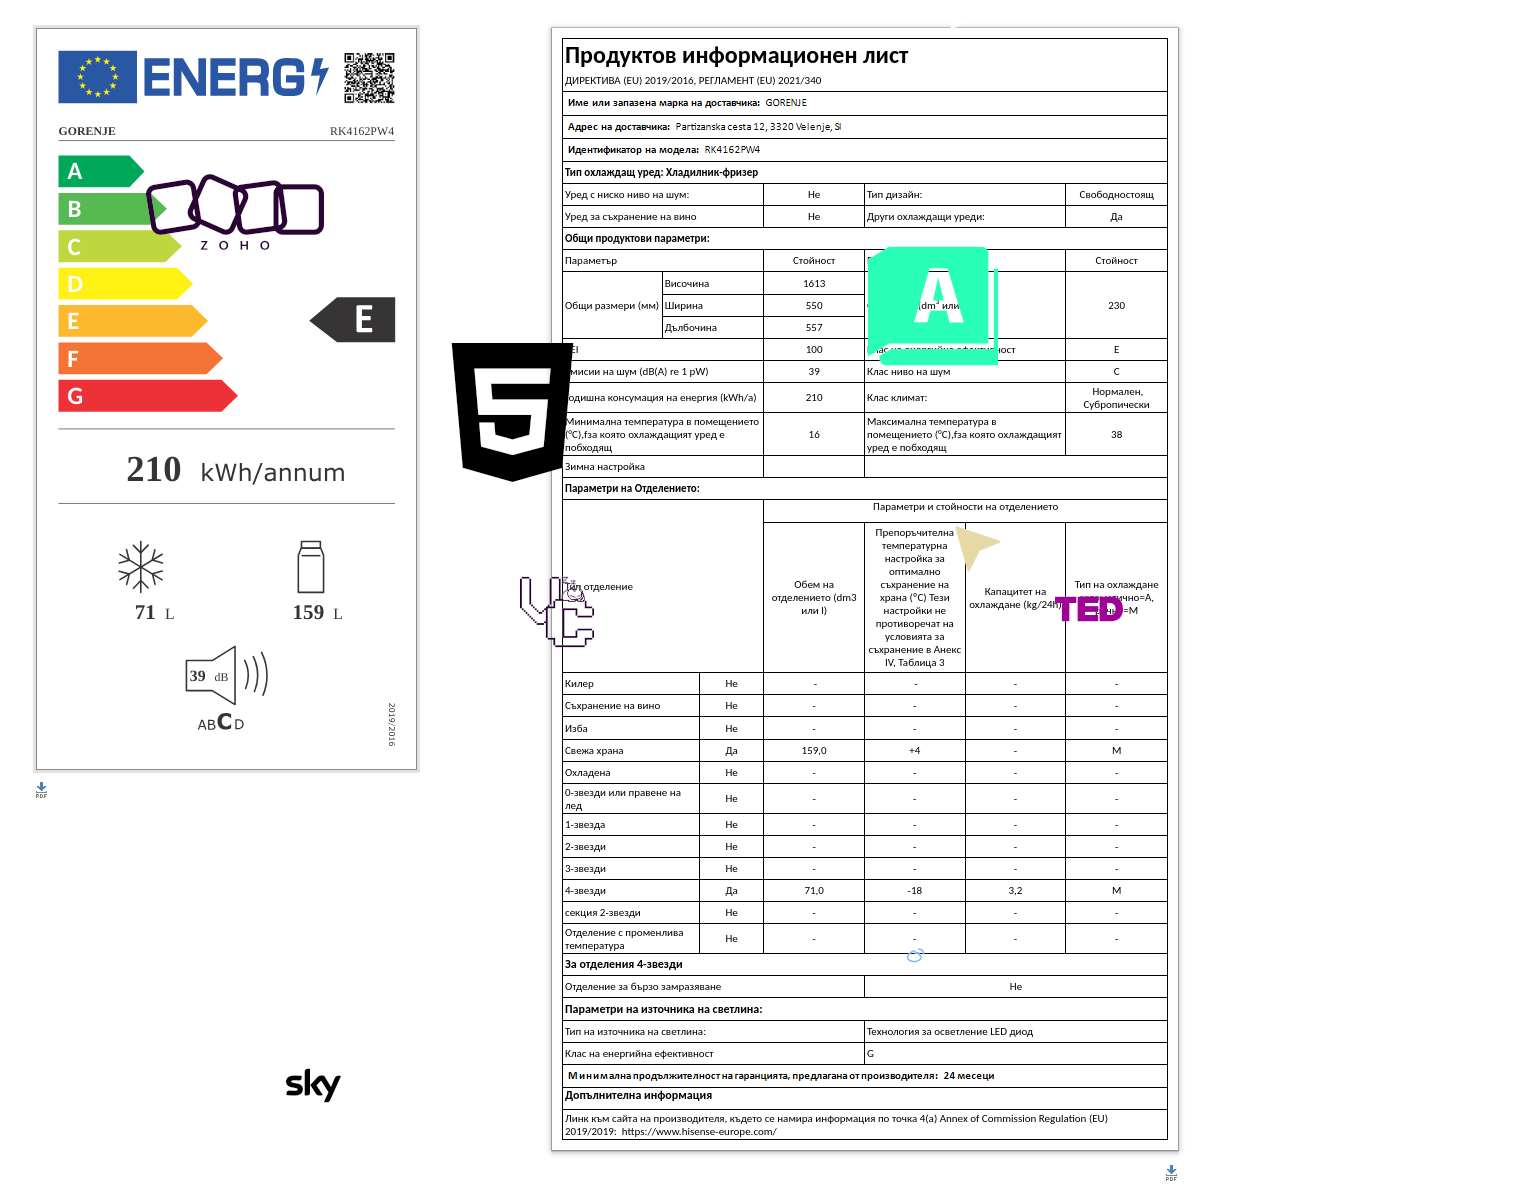  Describe the element at coordinates (557, 612) in the screenshot. I see `open vencord discord client mod settings` at that location.